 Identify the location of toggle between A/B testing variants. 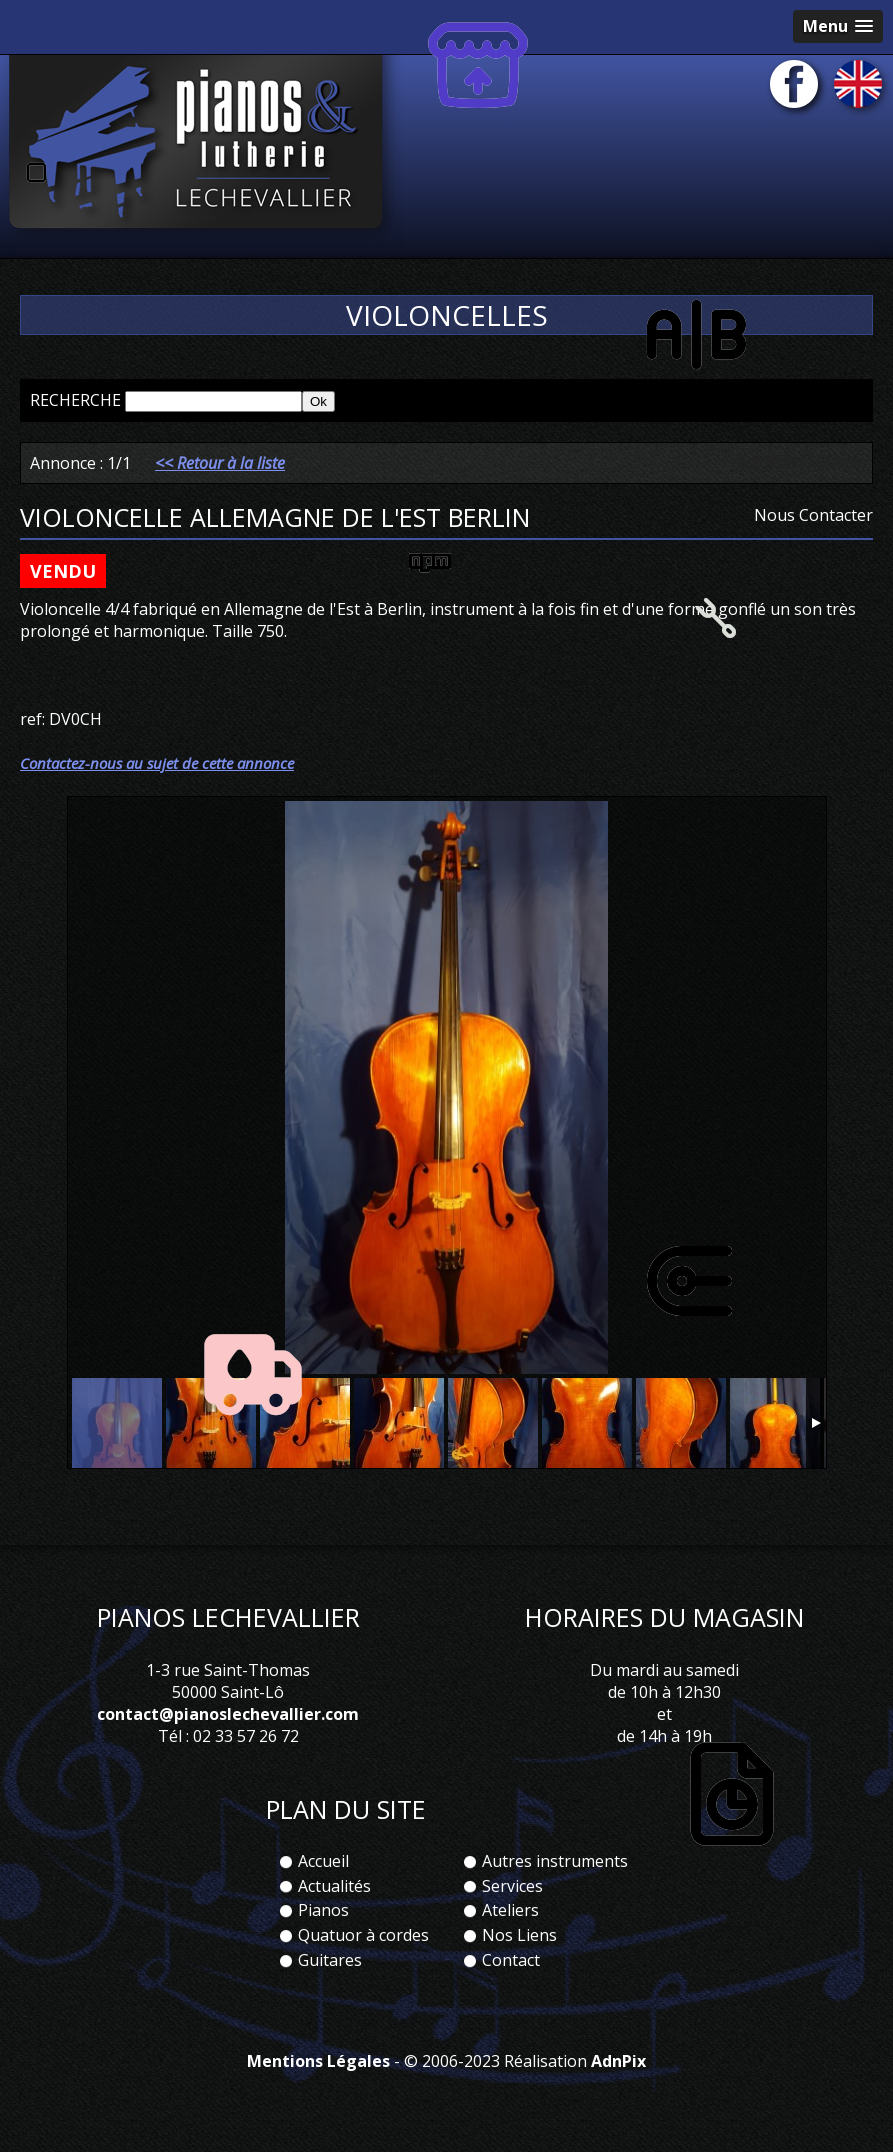
(696, 334).